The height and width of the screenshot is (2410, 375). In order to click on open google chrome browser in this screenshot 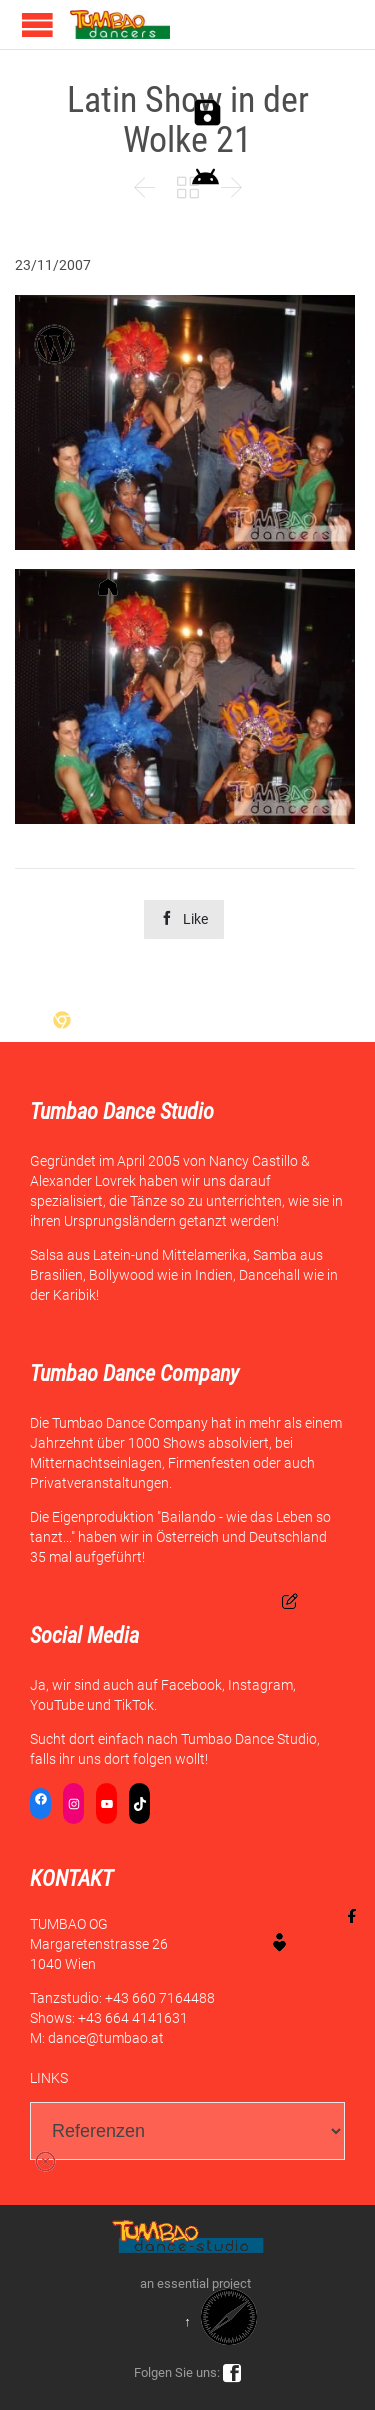, I will do `click(62, 1020)`.